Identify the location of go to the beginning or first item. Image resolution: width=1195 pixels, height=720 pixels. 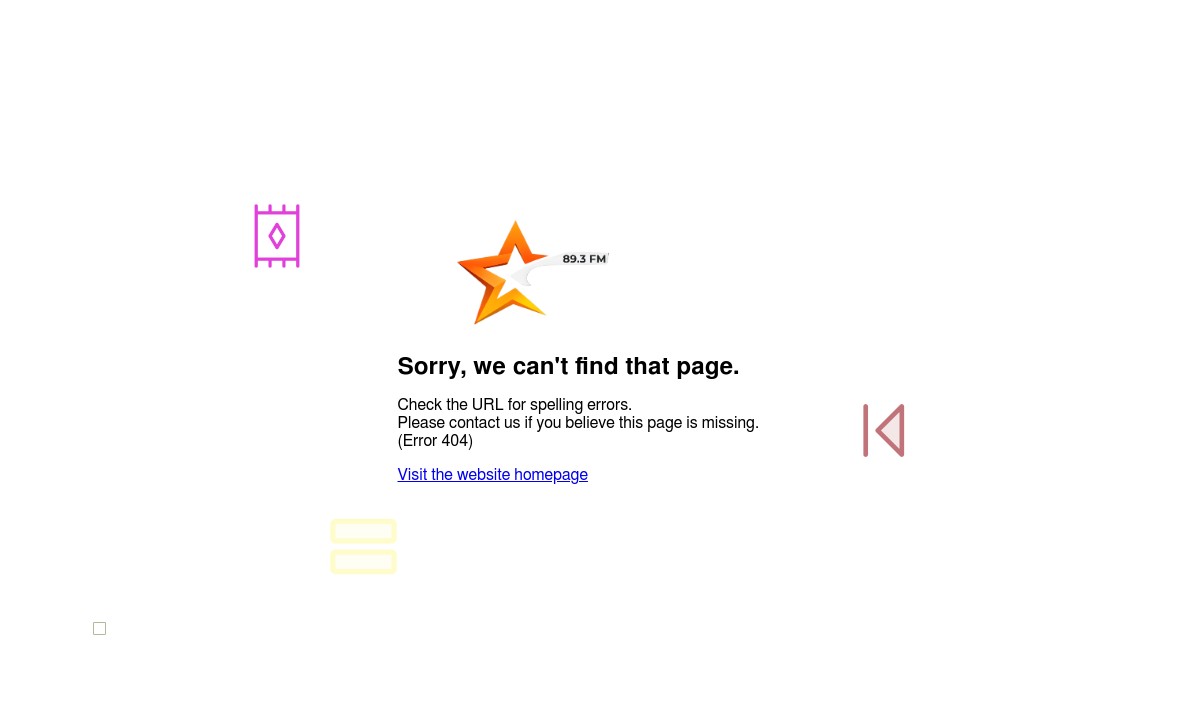
(882, 430).